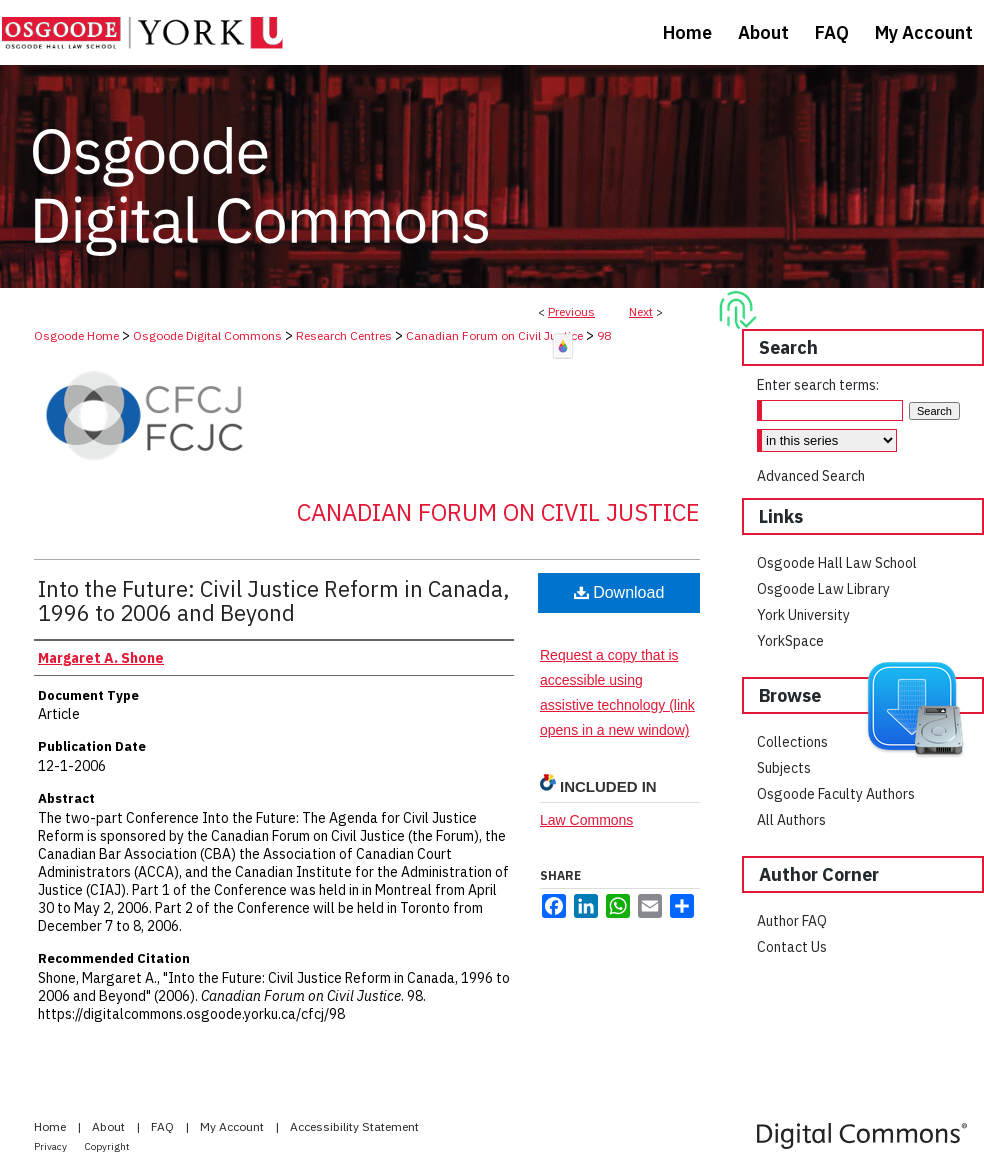 The height and width of the screenshot is (1174, 984). I want to click on an ICC color profile file, so click(563, 346).